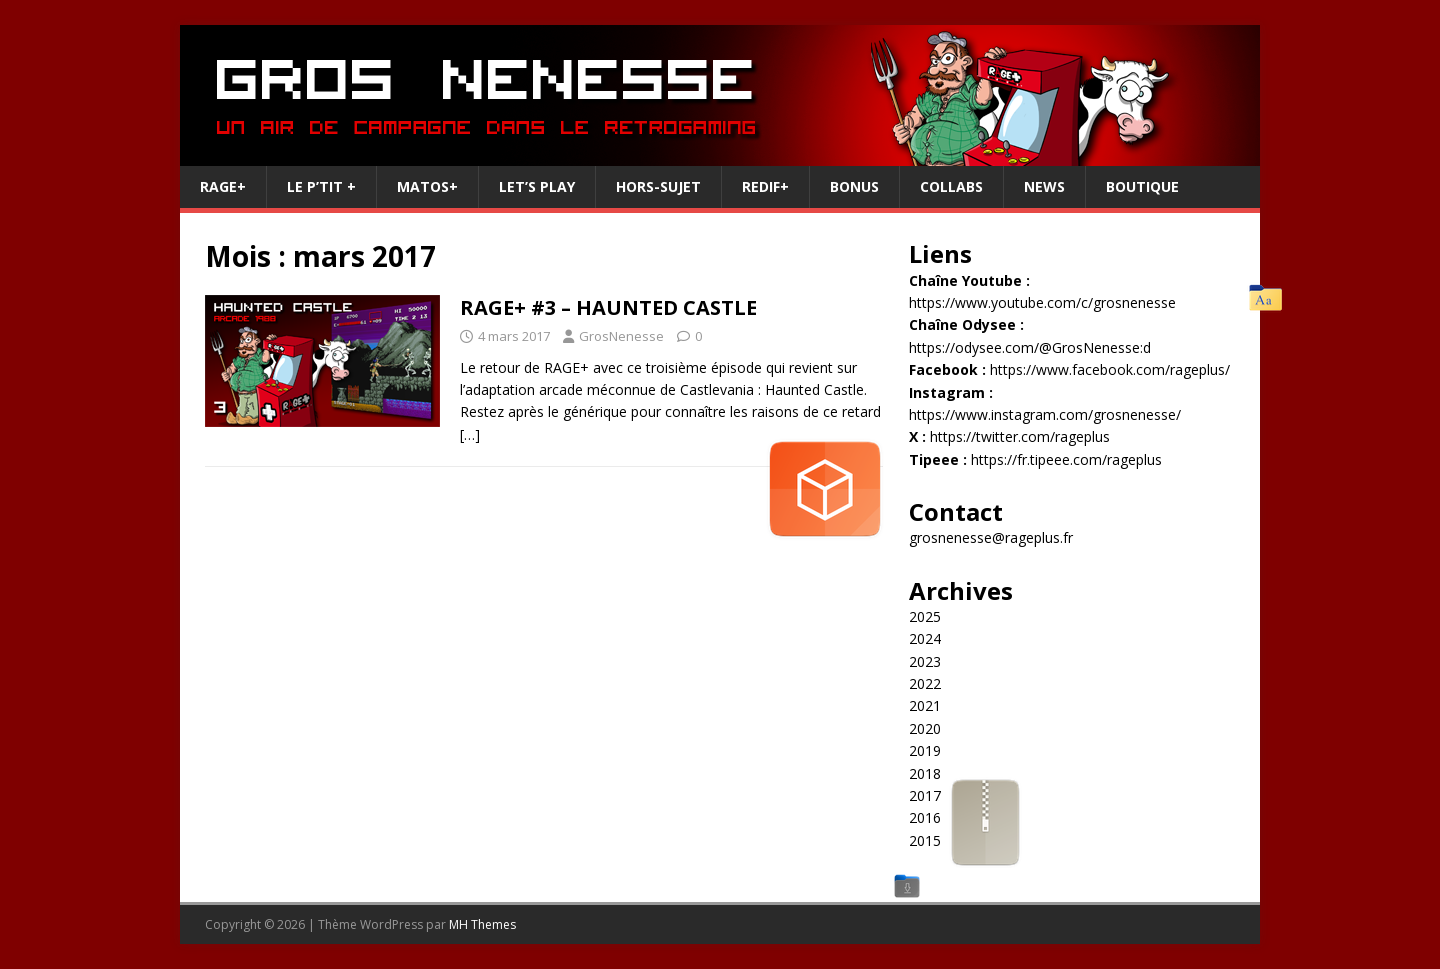 This screenshot has height=969, width=1440. Describe the element at coordinates (985, 822) in the screenshot. I see `open file roller to extract or compress archives` at that location.